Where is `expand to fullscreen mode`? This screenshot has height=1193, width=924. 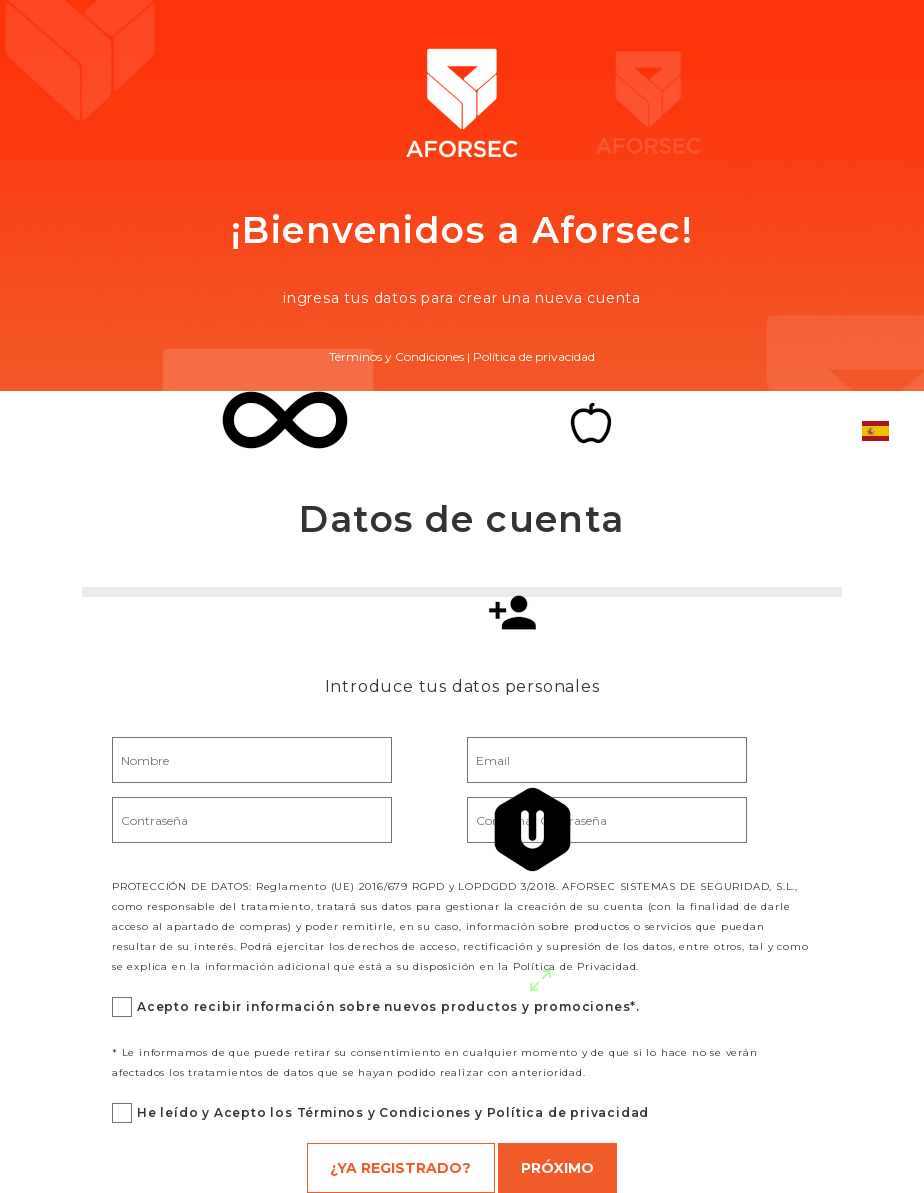
expand to fullscreen mode is located at coordinates (540, 980).